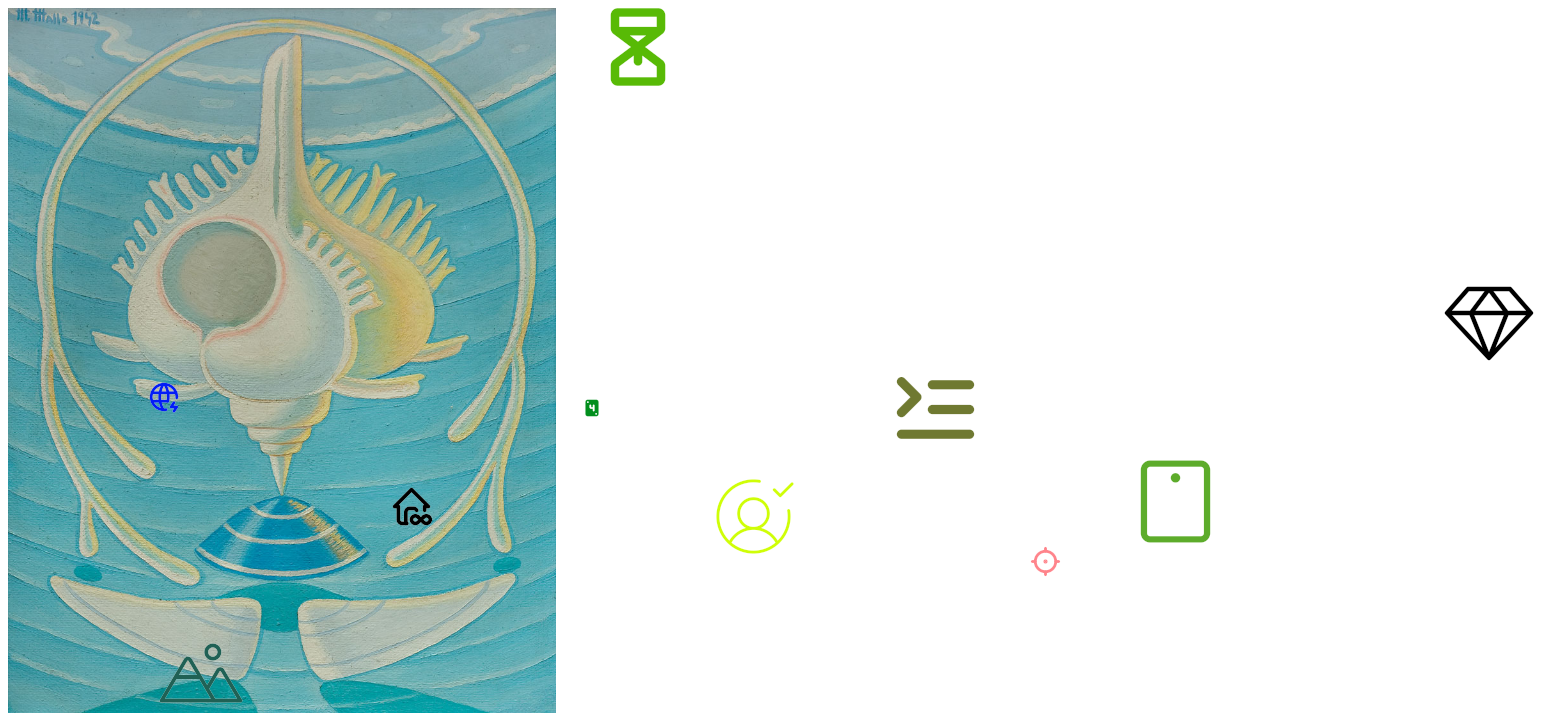 The height and width of the screenshot is (725, 1568). Describe the element at coordinates (592, 408) in the screenshot. I see `a four of clubs playing card` at that location.